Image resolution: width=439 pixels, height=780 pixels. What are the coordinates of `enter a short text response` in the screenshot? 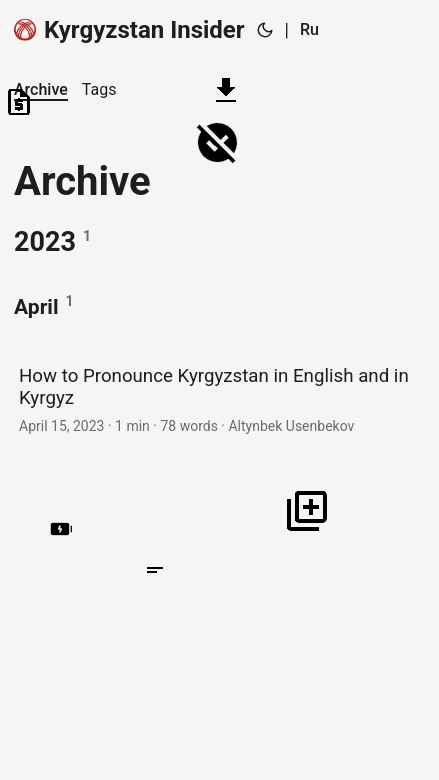 It's located at (155, 570).